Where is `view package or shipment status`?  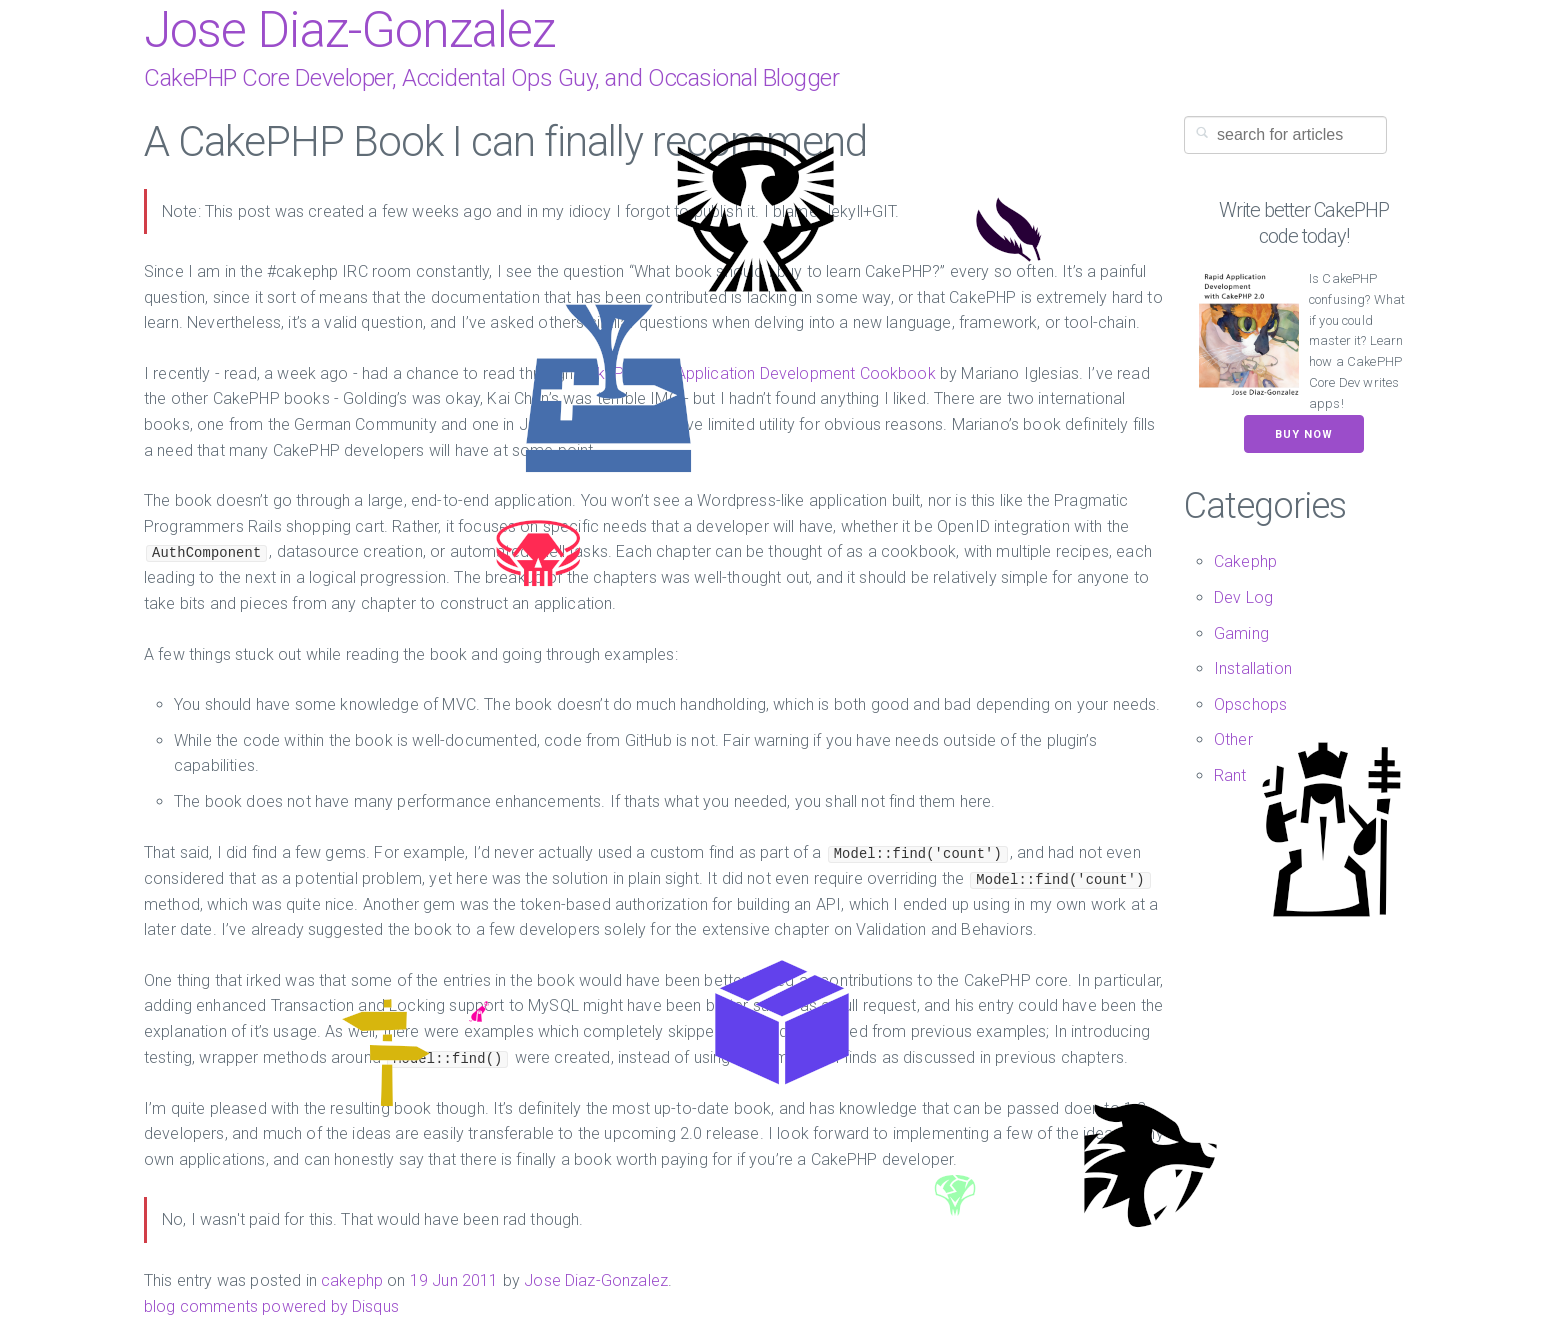 view package or shipment status is located at coordinates (782, 1023).